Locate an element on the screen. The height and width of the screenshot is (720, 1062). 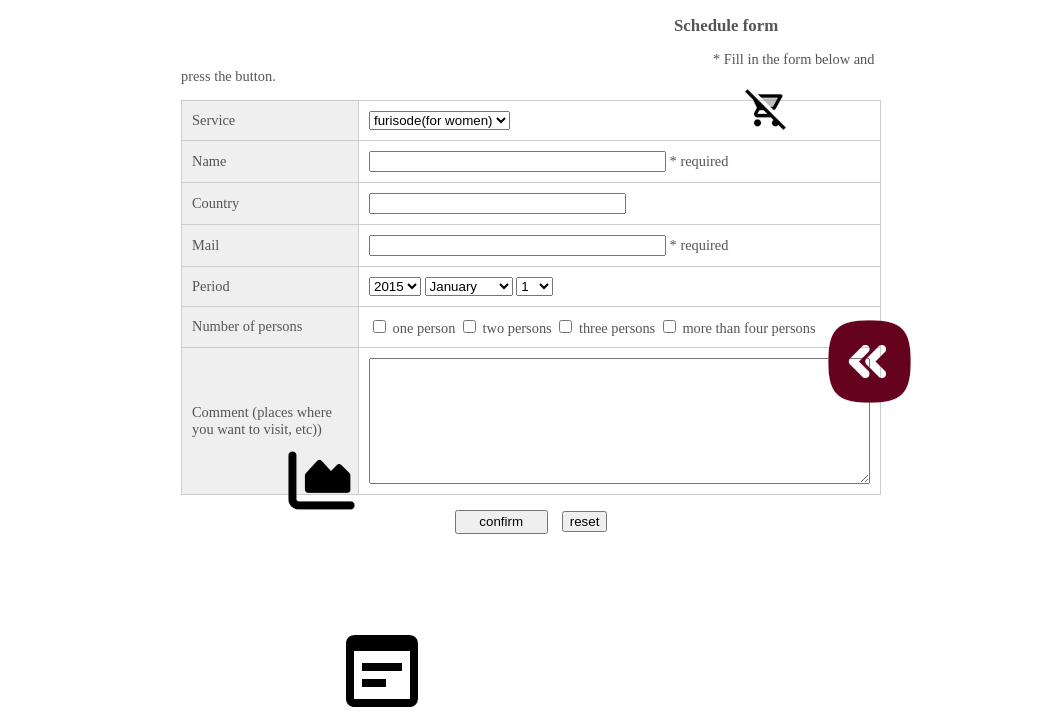
go back to the previous screen is located at coordinates (869, 361).